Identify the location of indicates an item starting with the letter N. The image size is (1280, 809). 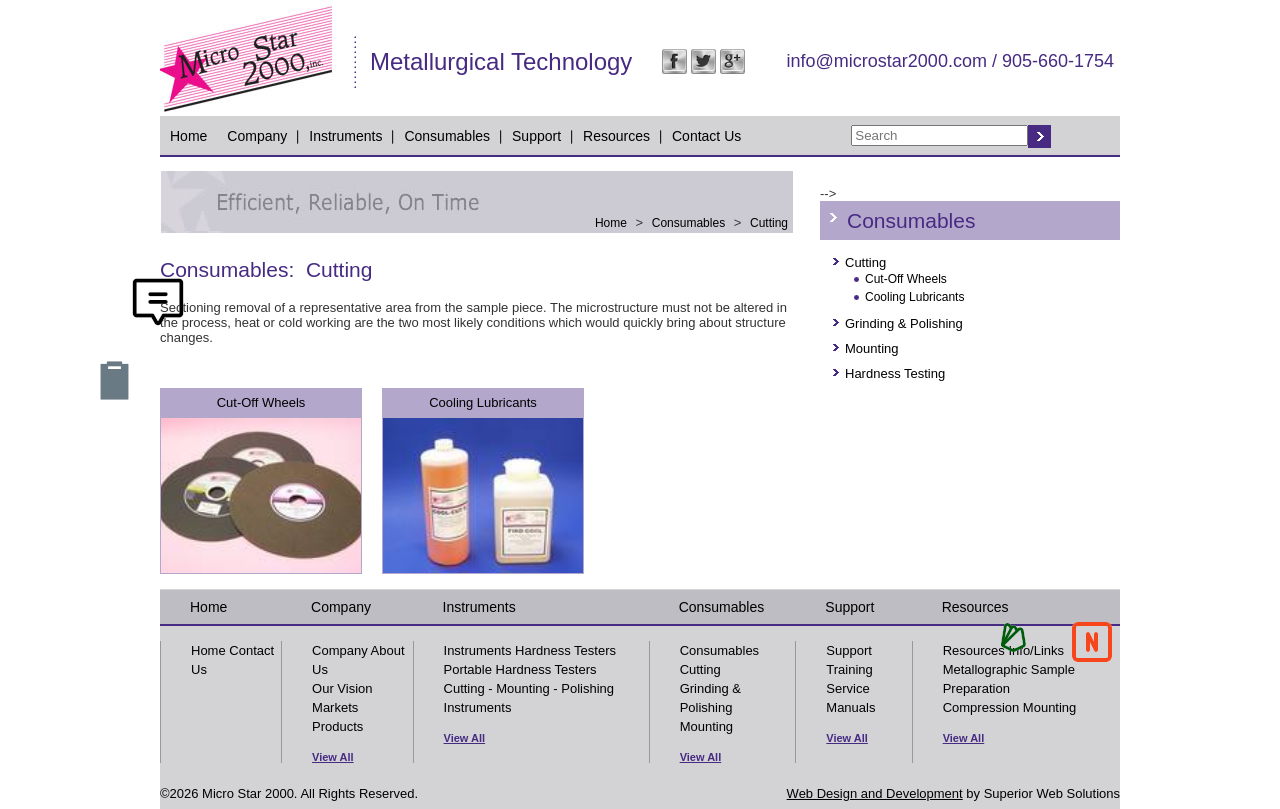
(1092, 642).